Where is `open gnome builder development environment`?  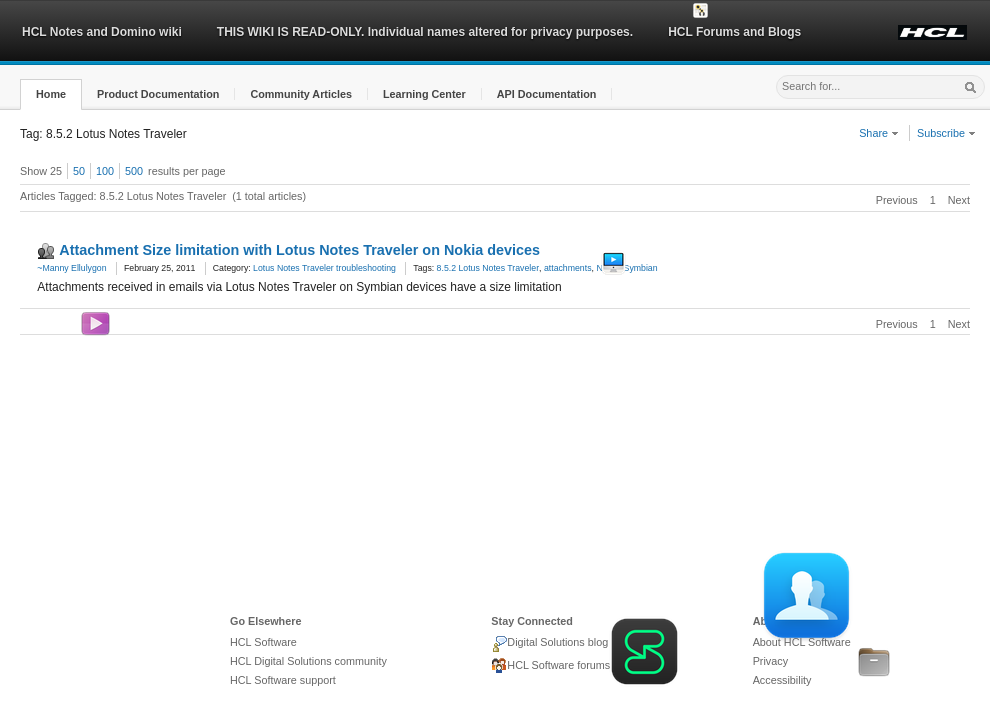
open gnome builder development environment is located at coordinates (700, 10).